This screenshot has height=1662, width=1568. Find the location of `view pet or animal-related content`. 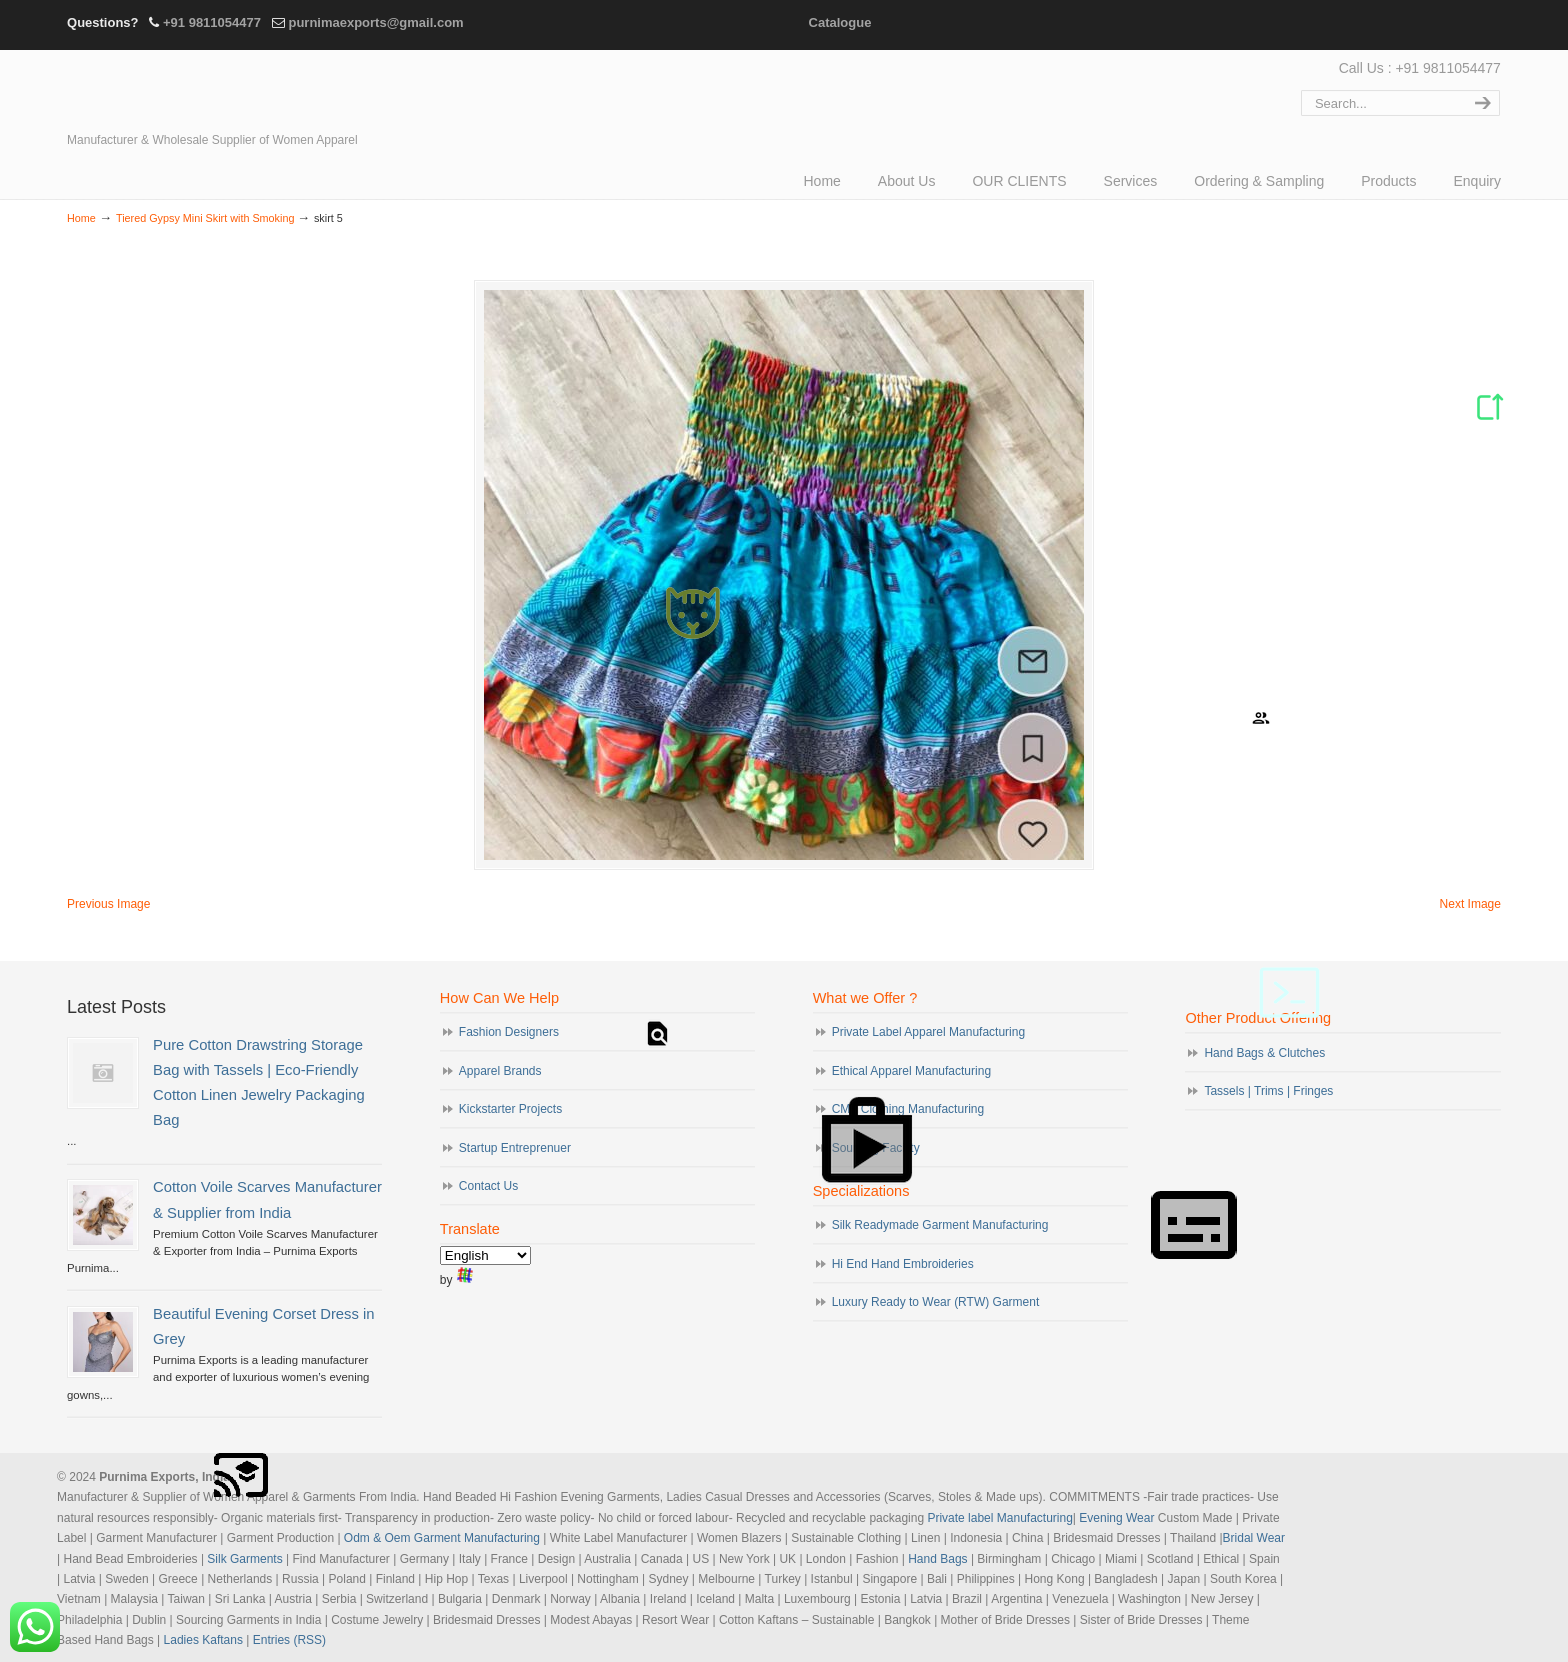

view pet or animal-related content is located at coordinates (693, 612).